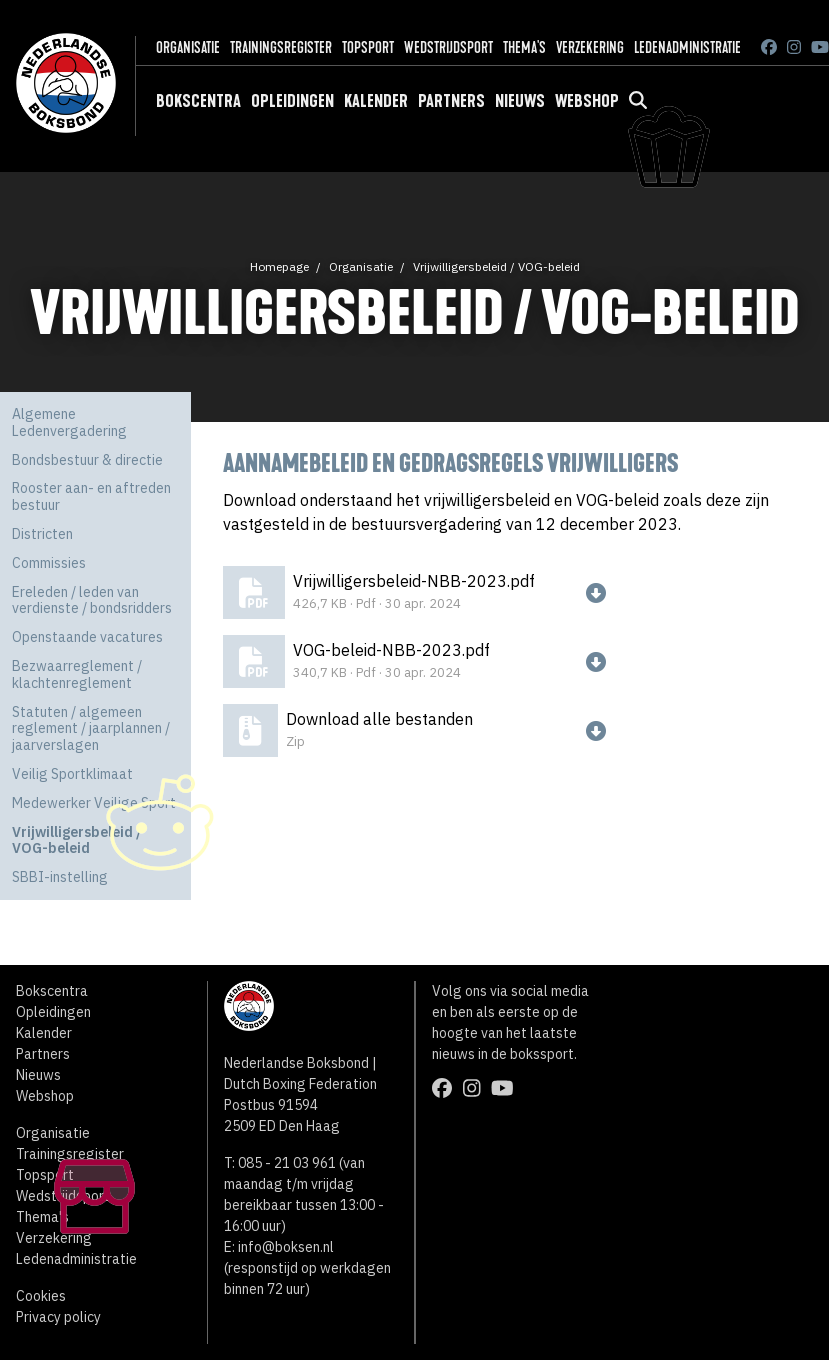 This screenshot has height=1360, width=829. What do you see at coordinates (160, 828) in the screenshot?
I see `open the Reddit app` at bounding box center [160, 828].